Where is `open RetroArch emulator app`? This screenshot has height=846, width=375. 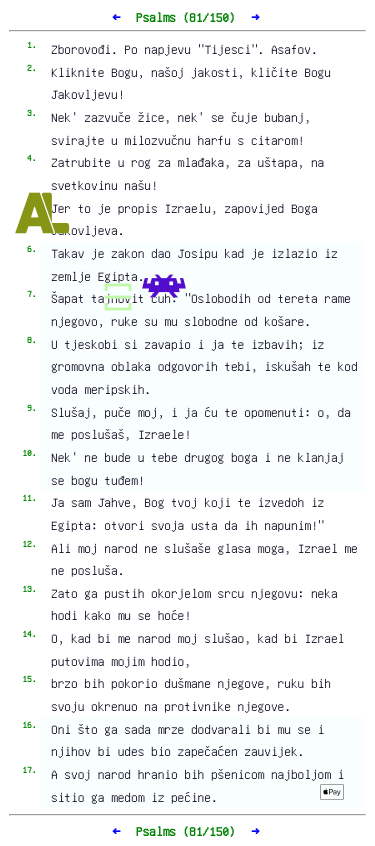 open RetroArch emulator app is located at coordinates (164, 286).